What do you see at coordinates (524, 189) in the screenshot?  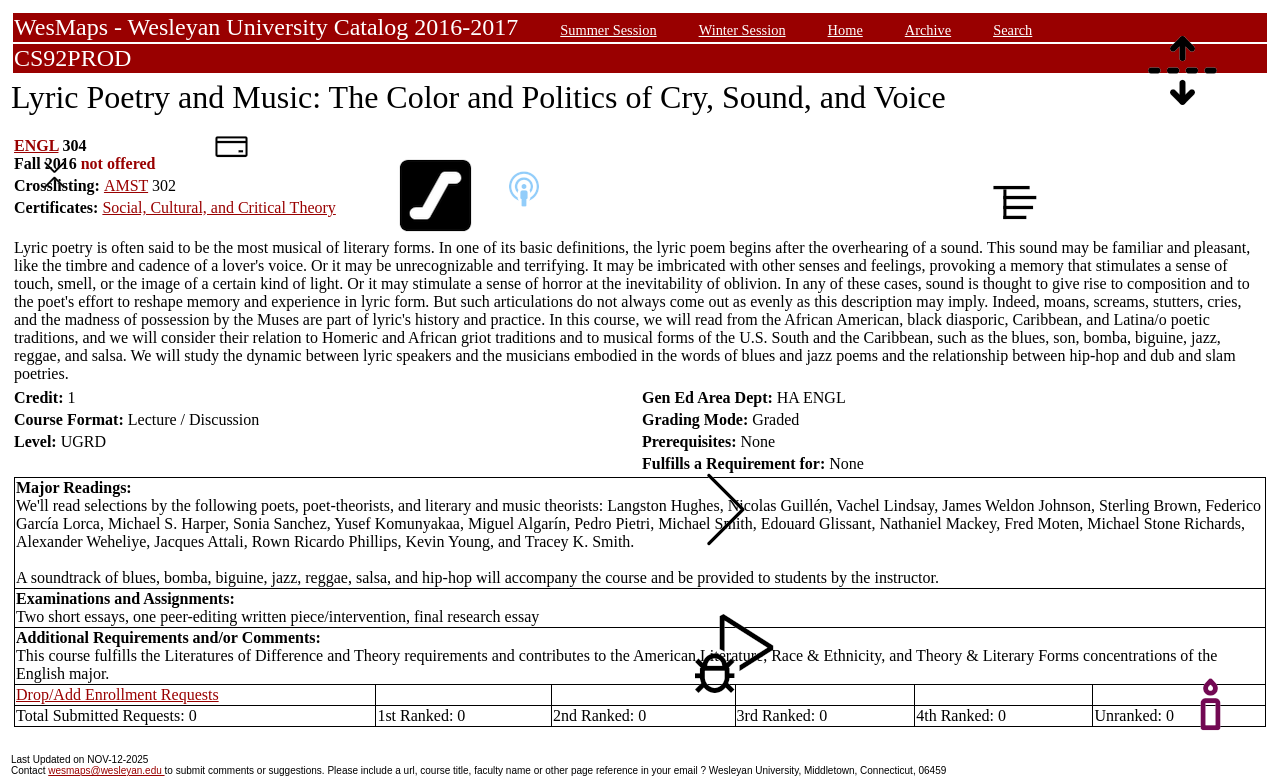 I see `start a live broadcast or stream` at bounding box center [524, 189].